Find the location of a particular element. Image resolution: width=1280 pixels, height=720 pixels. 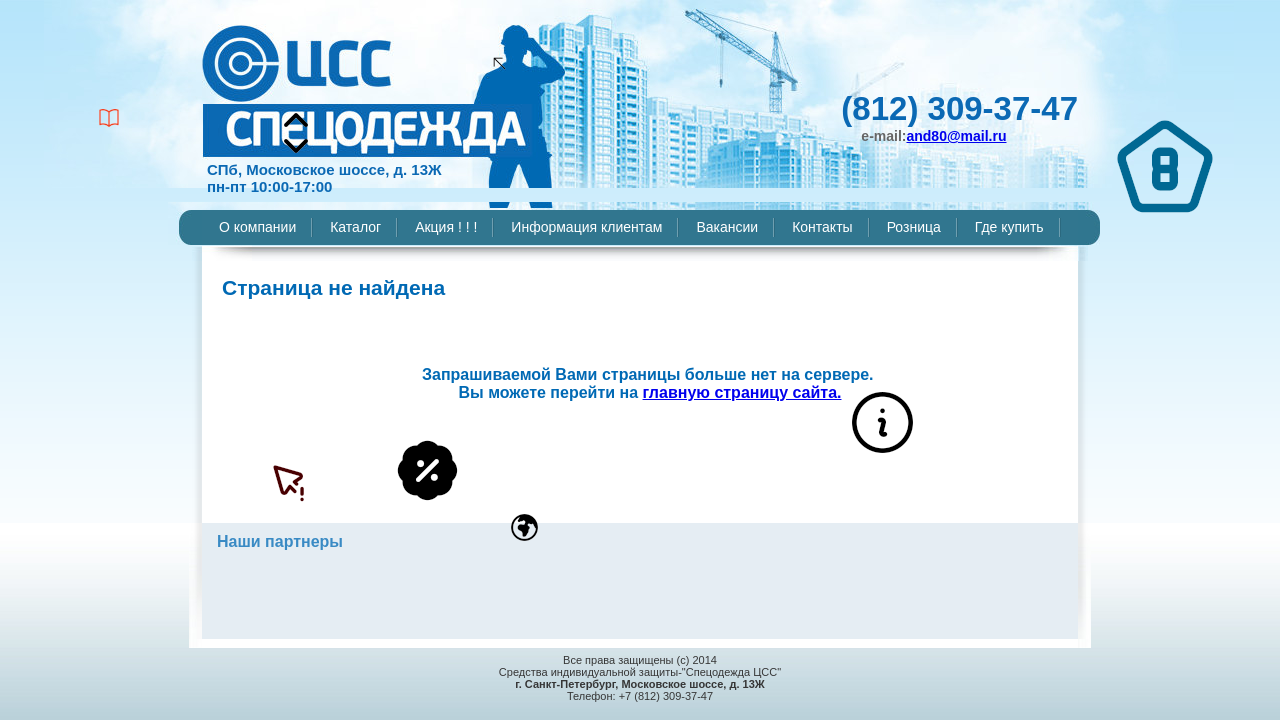

switch to international or global settings is located at coordinates (524, 527).